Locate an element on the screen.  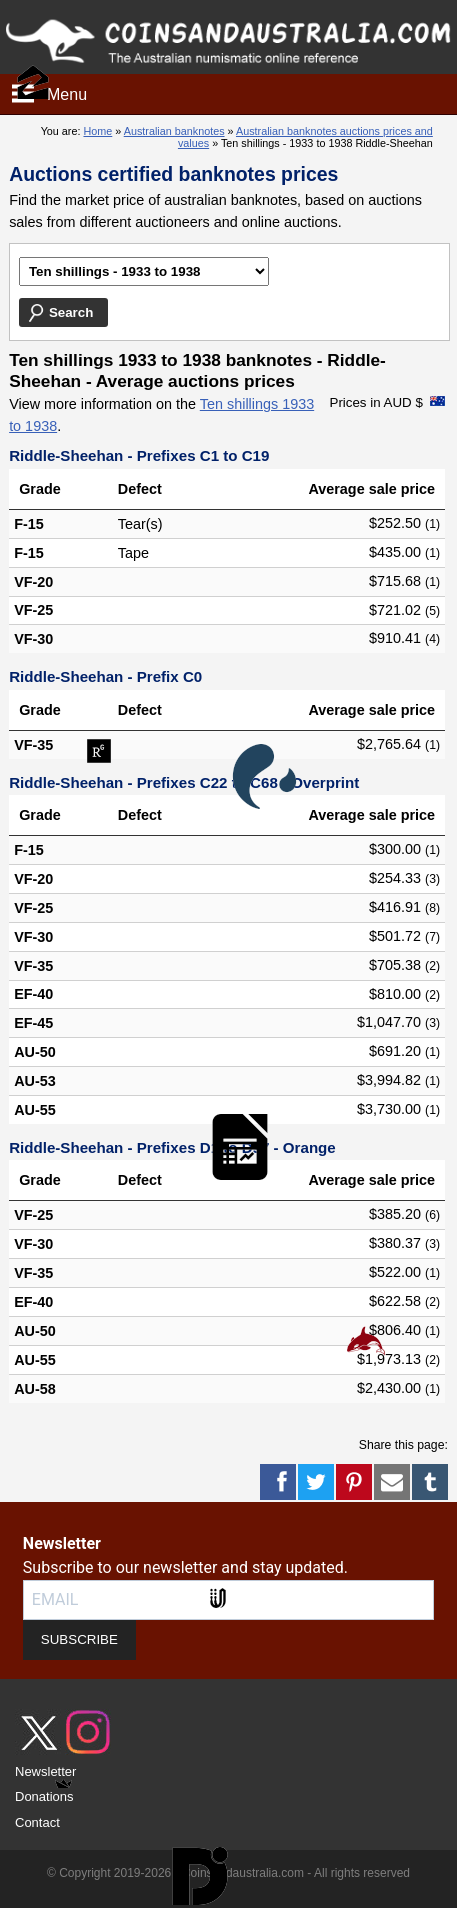
taichi programming language logo is located at coordinates (264, 776).